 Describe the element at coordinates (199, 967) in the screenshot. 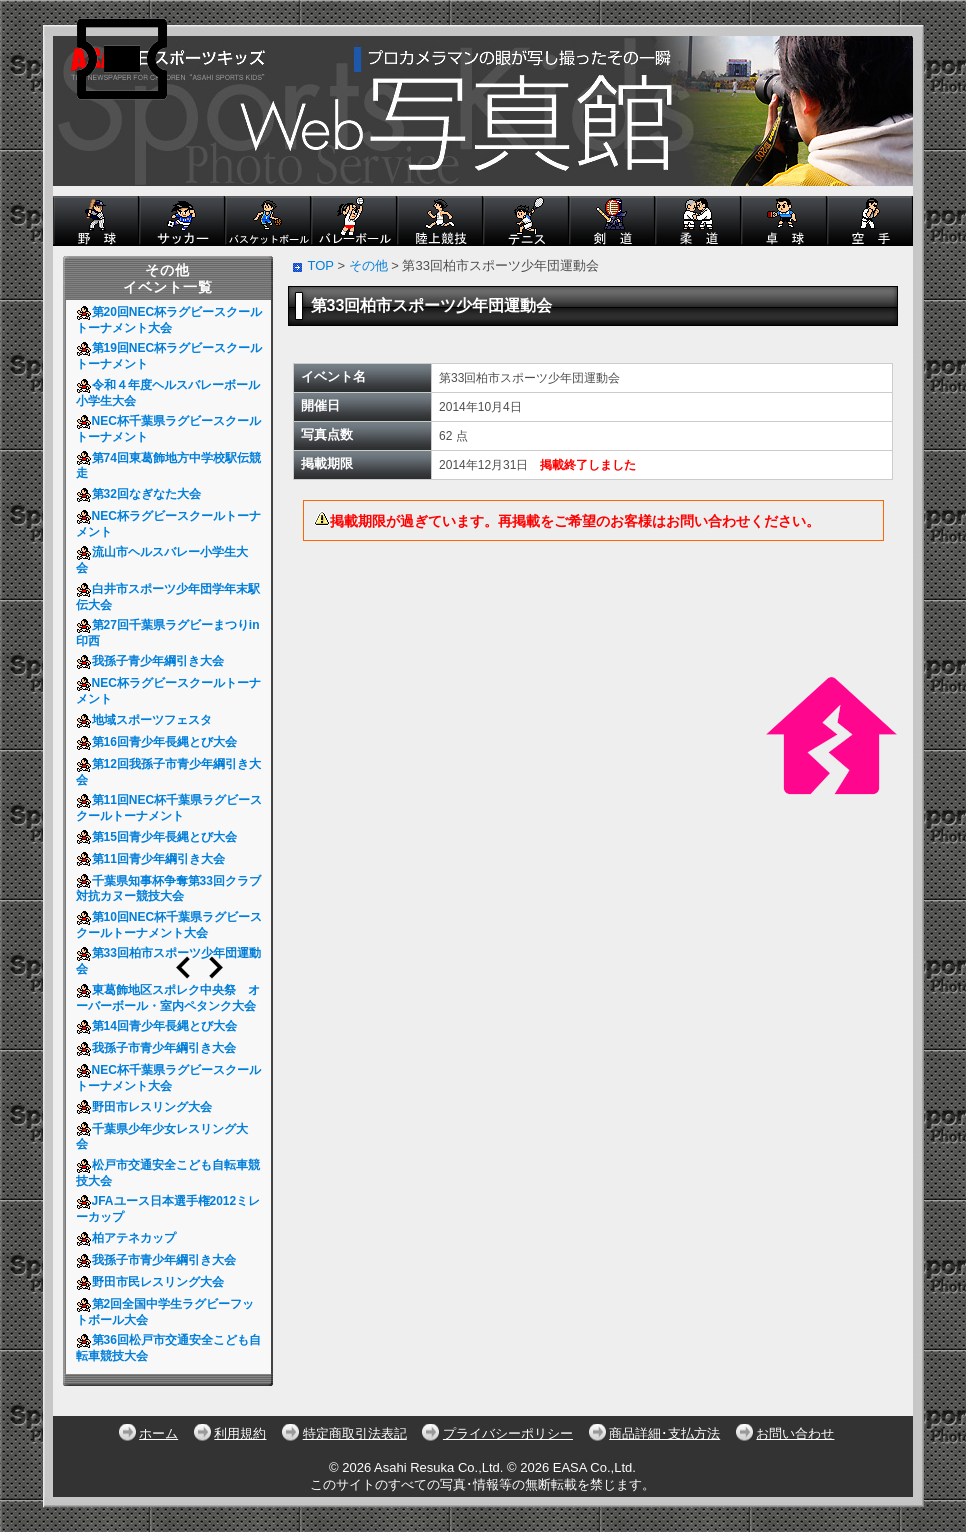

I see `view or edit source code` at that location.